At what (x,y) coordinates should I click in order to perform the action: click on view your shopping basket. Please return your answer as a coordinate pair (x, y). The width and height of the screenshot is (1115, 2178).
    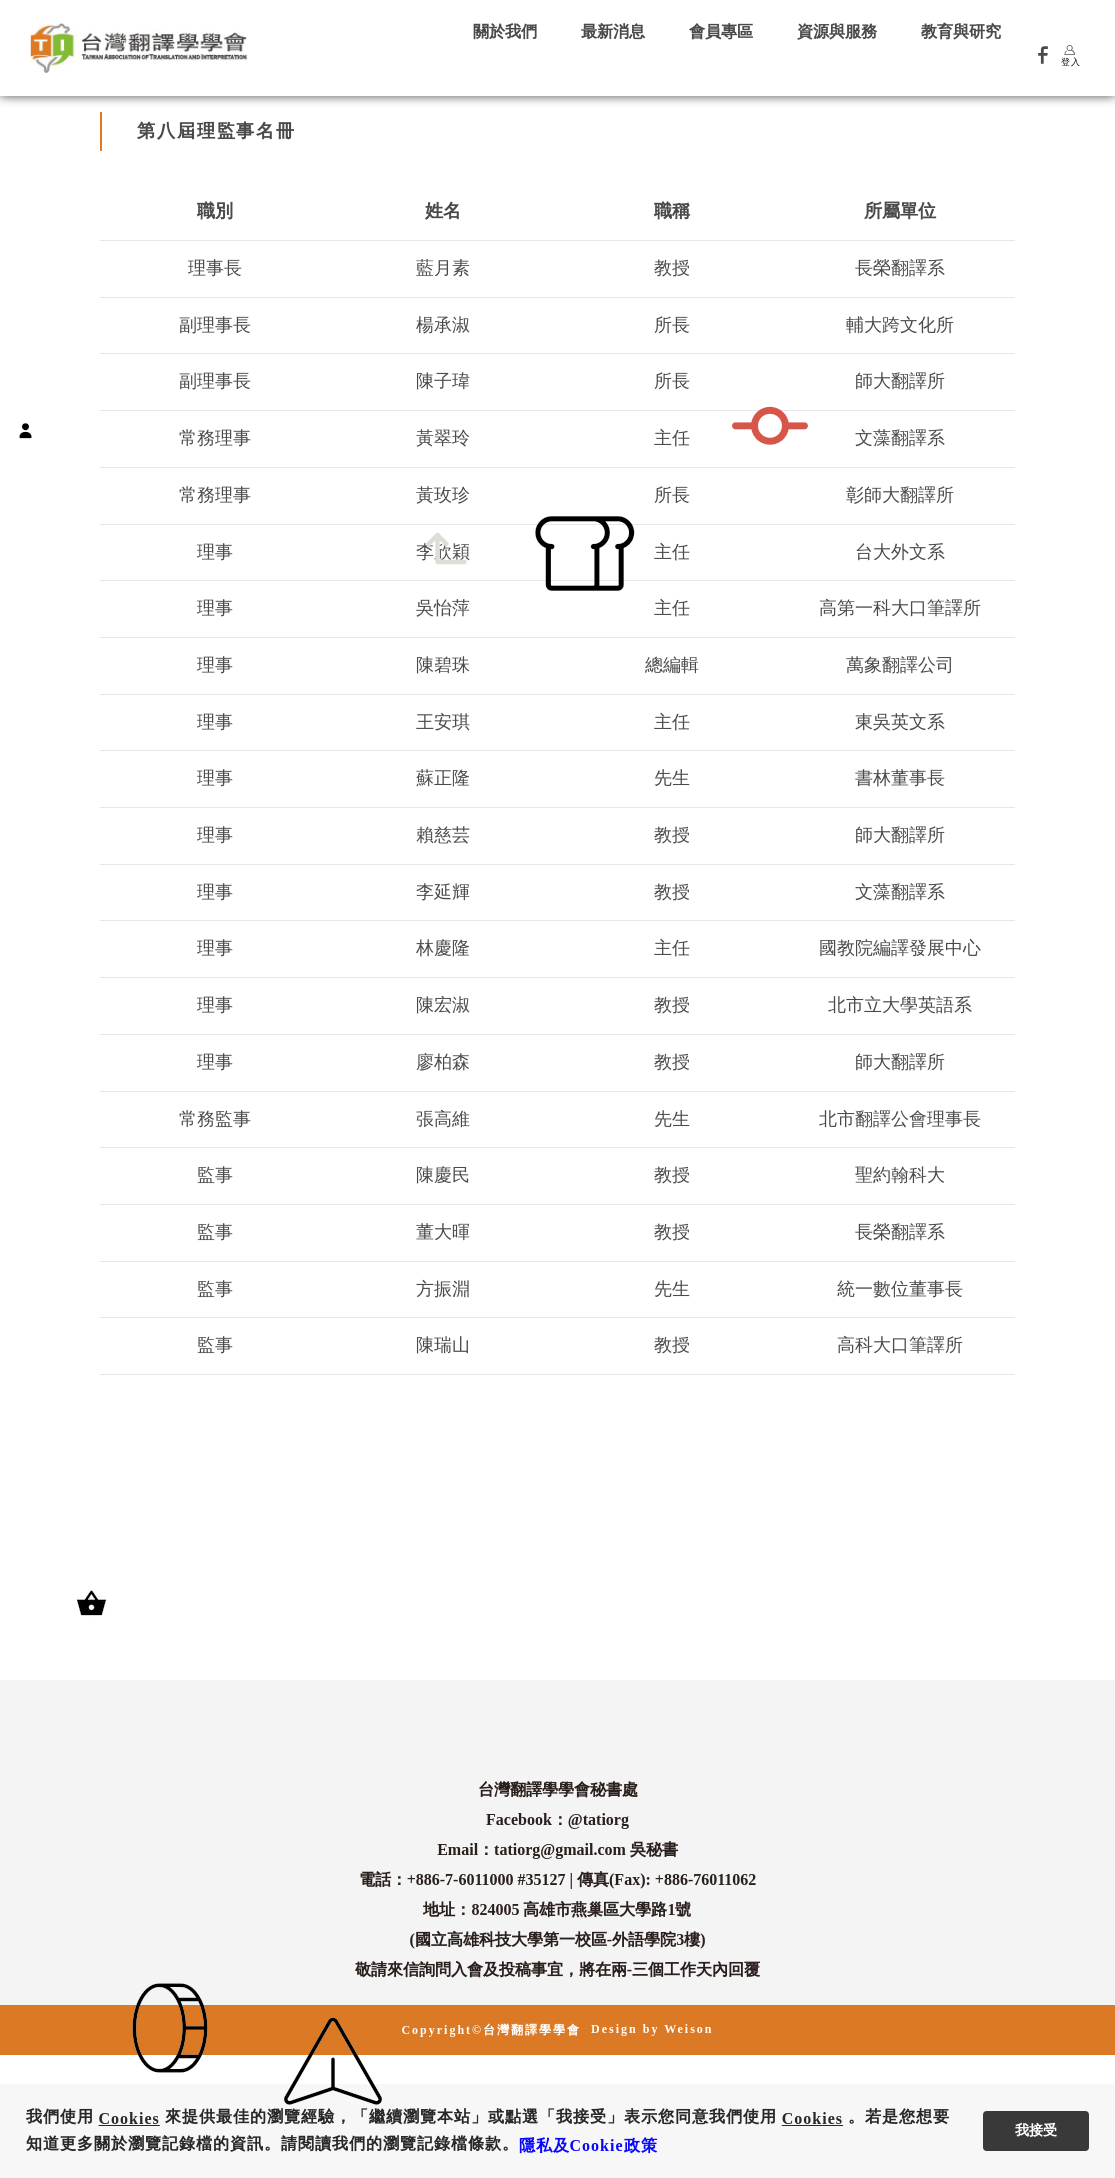
    Looking at the image, I should click on (91, 1603).